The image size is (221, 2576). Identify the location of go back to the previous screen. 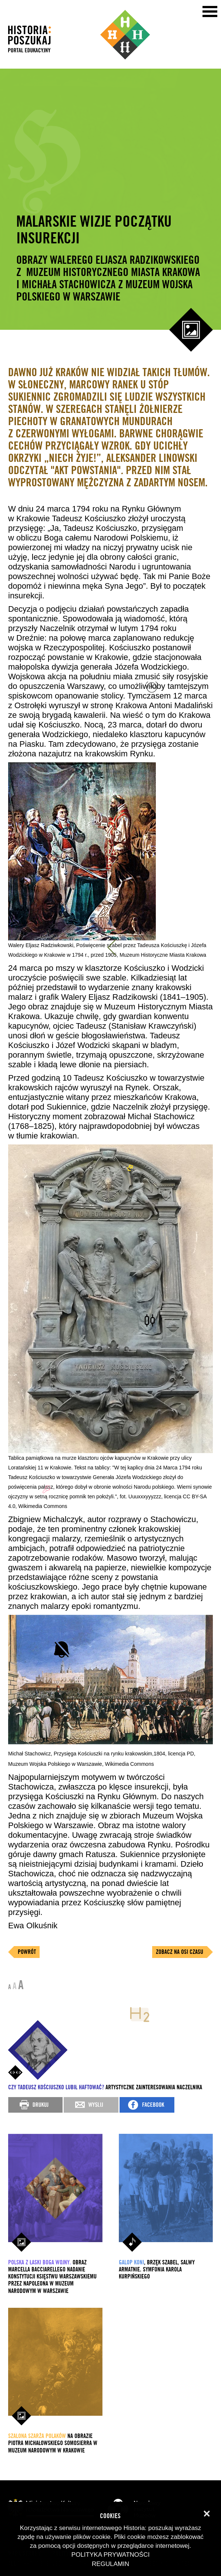
(113, 947).